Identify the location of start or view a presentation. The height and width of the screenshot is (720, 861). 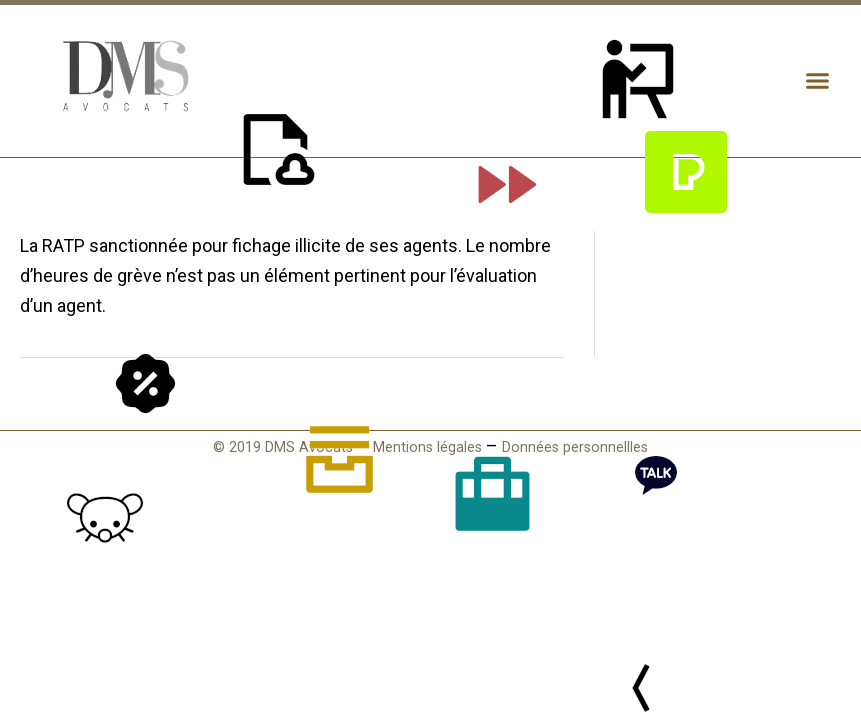
(638, 79).